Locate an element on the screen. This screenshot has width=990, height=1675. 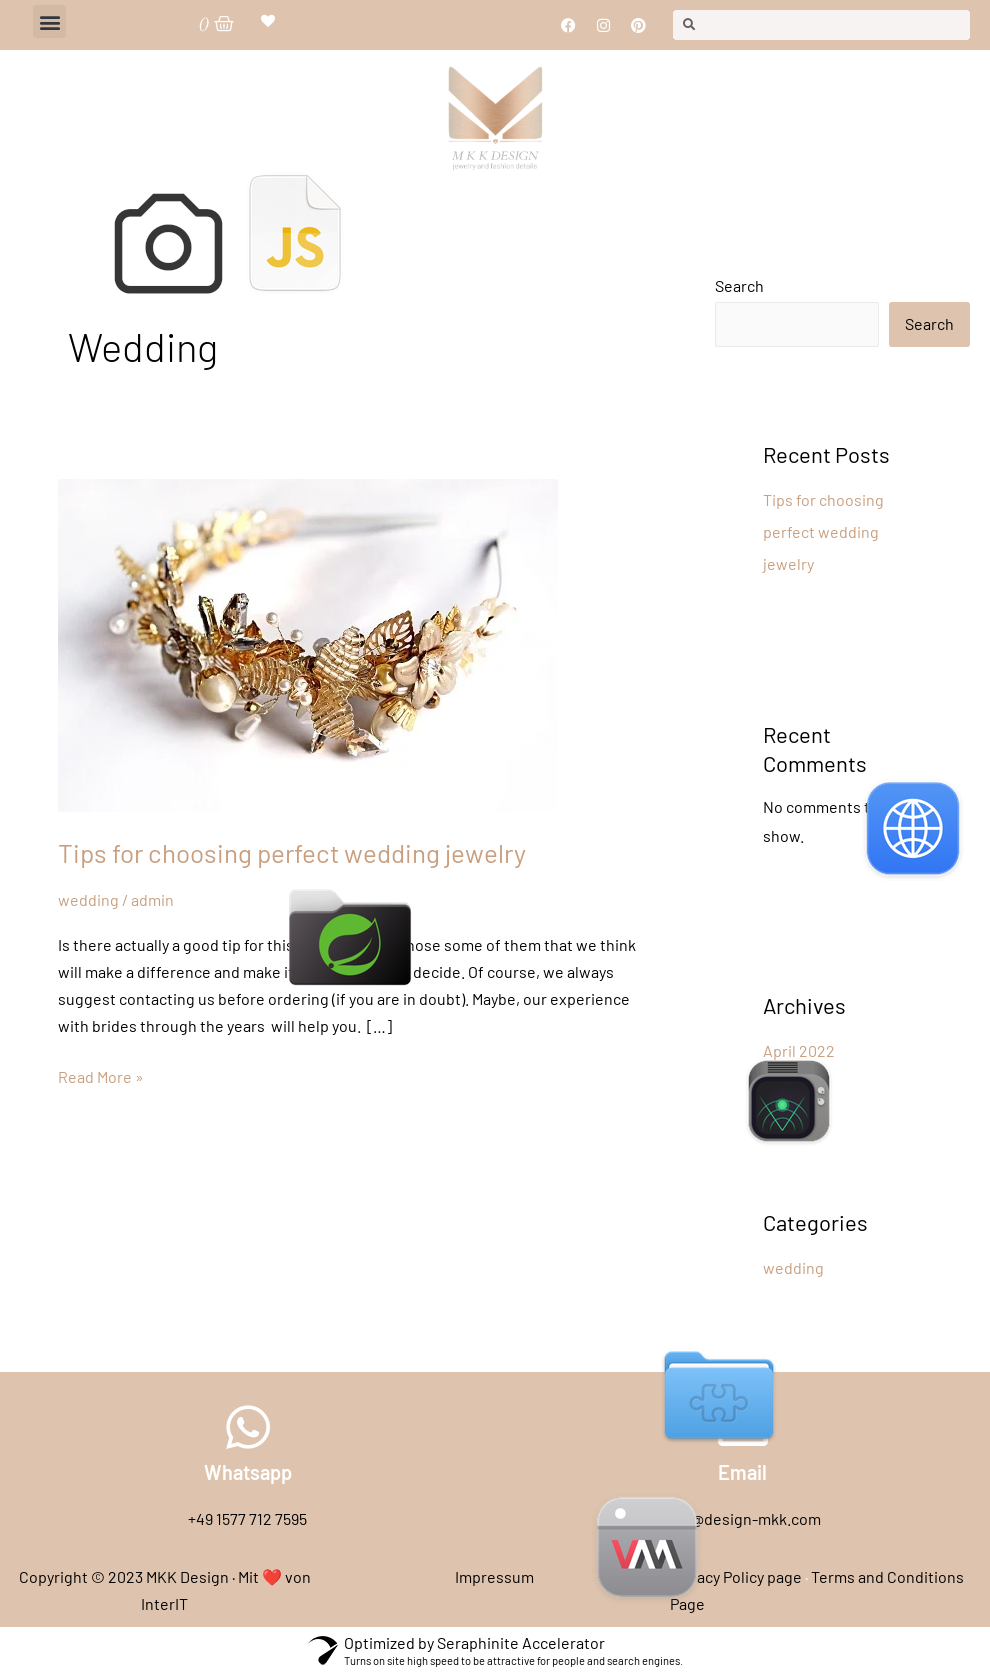
open language & region settings is located at coordinates (913, 830).